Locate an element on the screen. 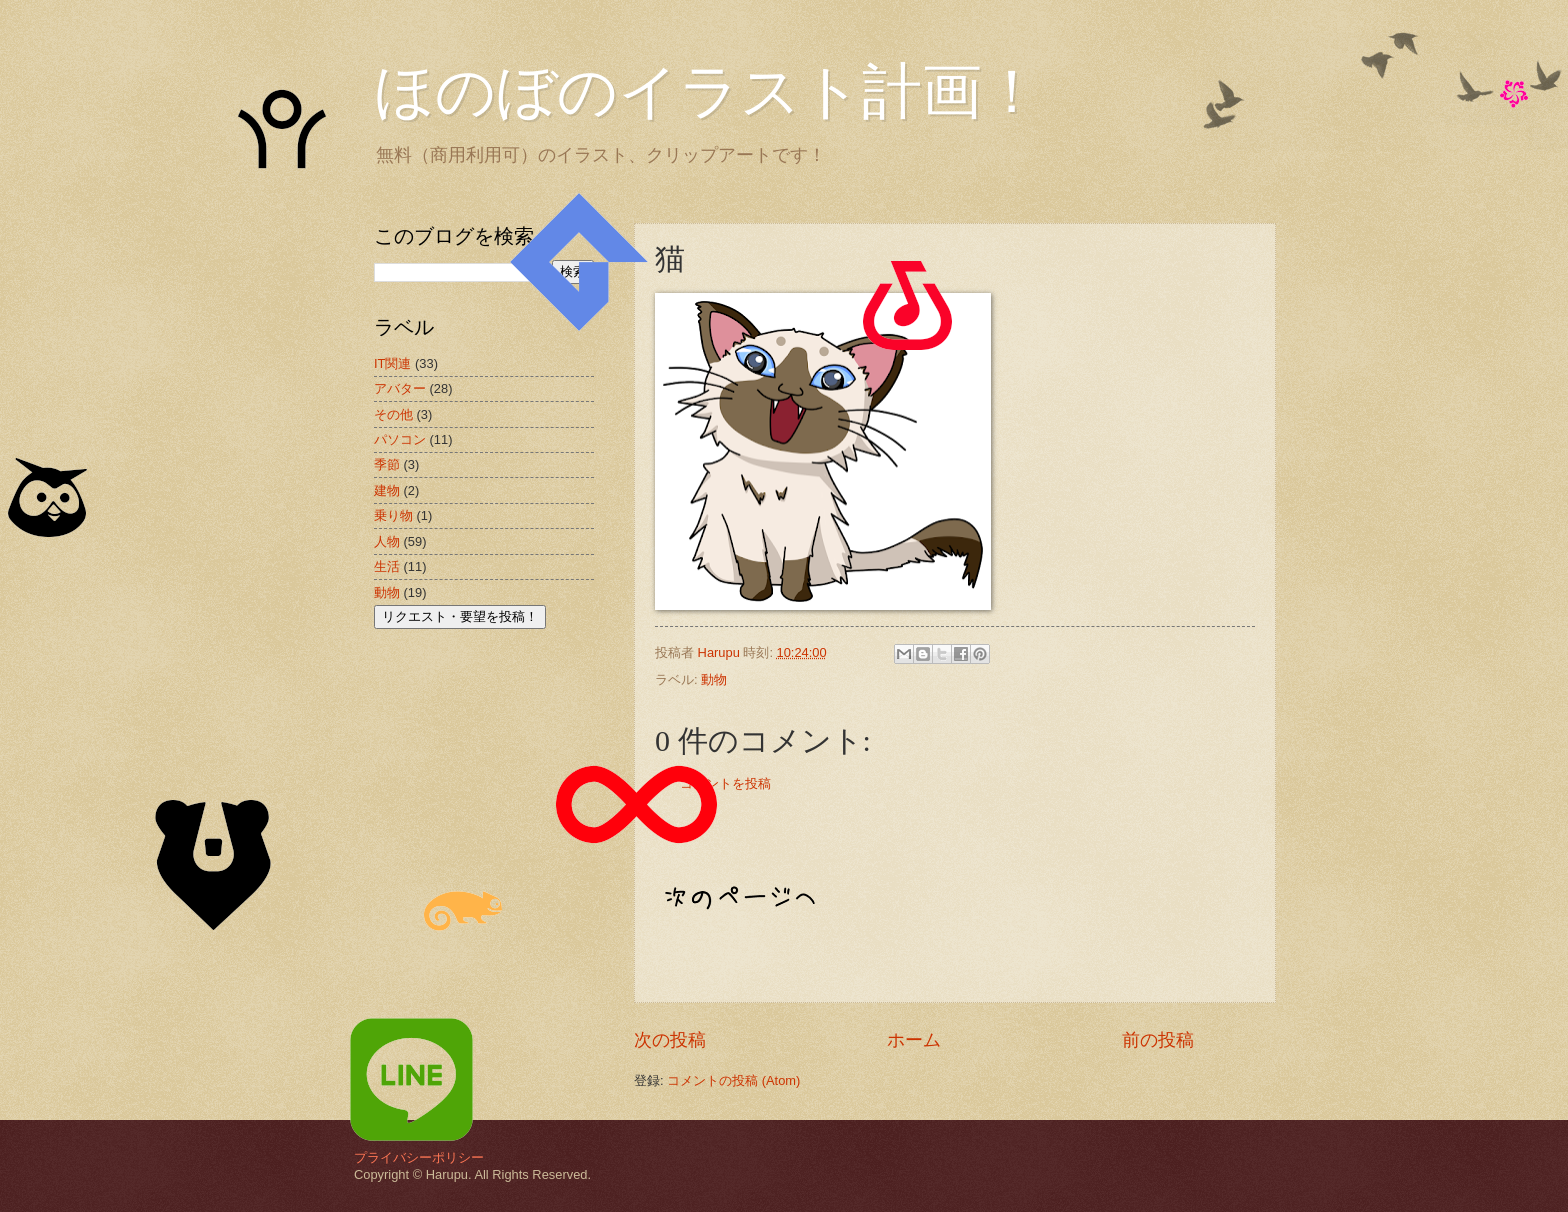 The image size is (1568, 1212). almalinux operating system logo is located at coordinates (1514, 94).